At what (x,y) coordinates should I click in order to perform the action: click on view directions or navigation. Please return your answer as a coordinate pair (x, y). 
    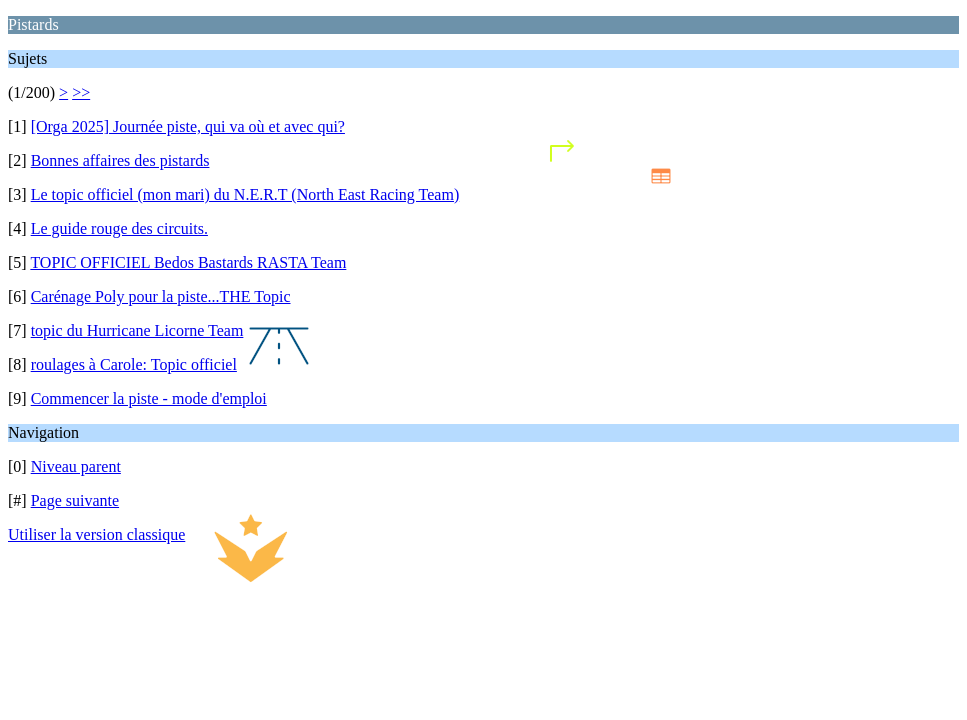
    Looking at the image, I should click on (279, 346).